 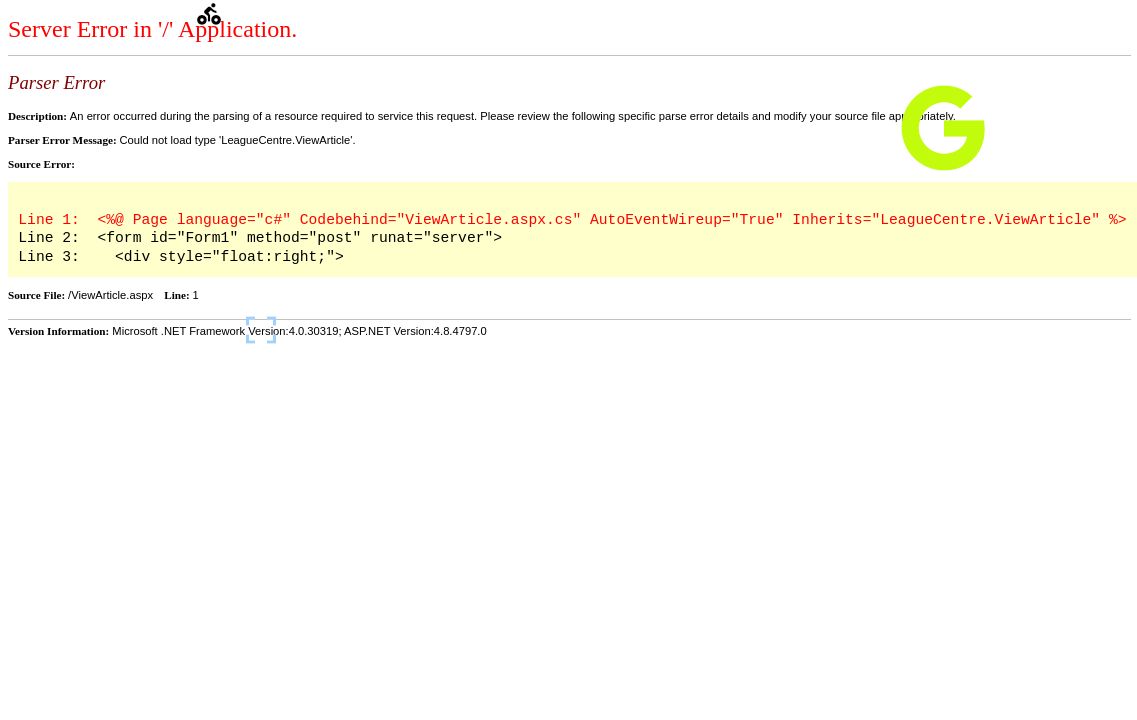 What do you see at coordinates (261, 330) in the screenshot?
I see `enter fullscreen mode` at bounding box center [261, 330].